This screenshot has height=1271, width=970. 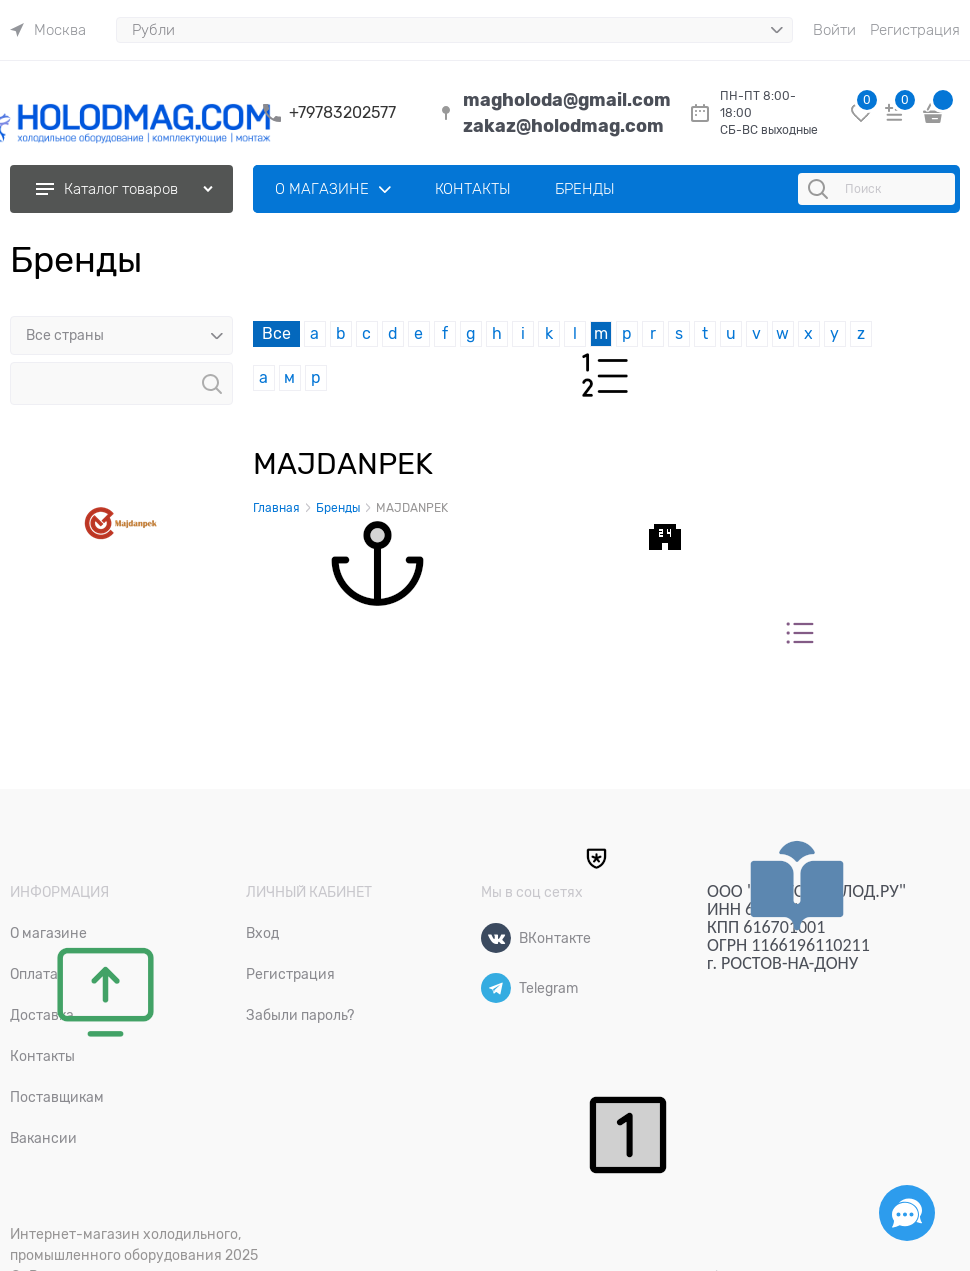 I want to click on indicates first item or step in a sequence, so click(x=628, y=1135).